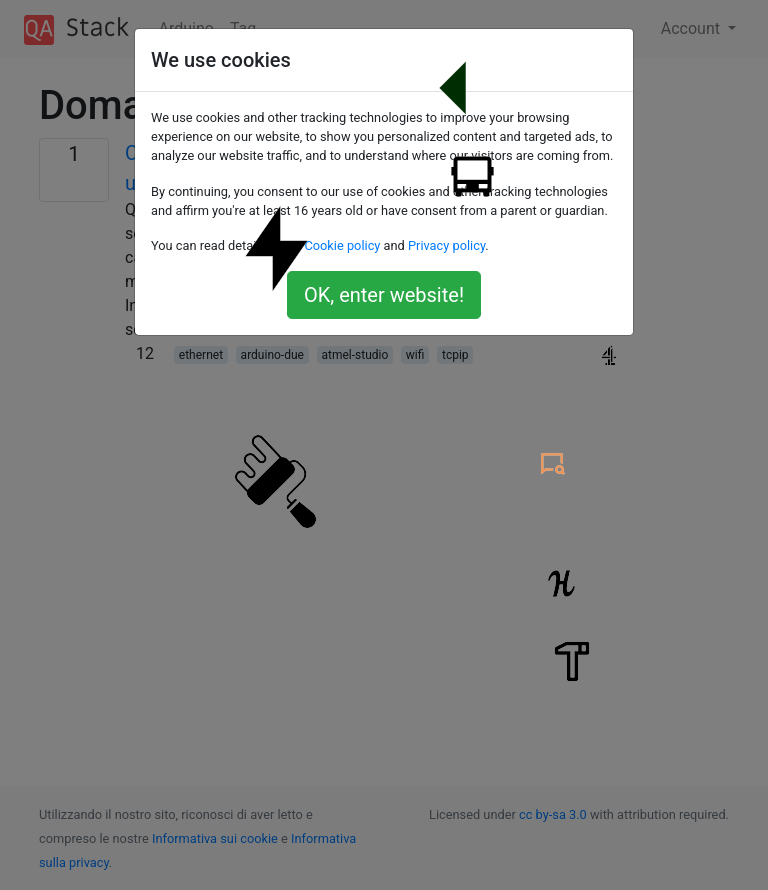 This screenshot has width=768, height=890. I want to click on access design or building tools, so click(572, 660).